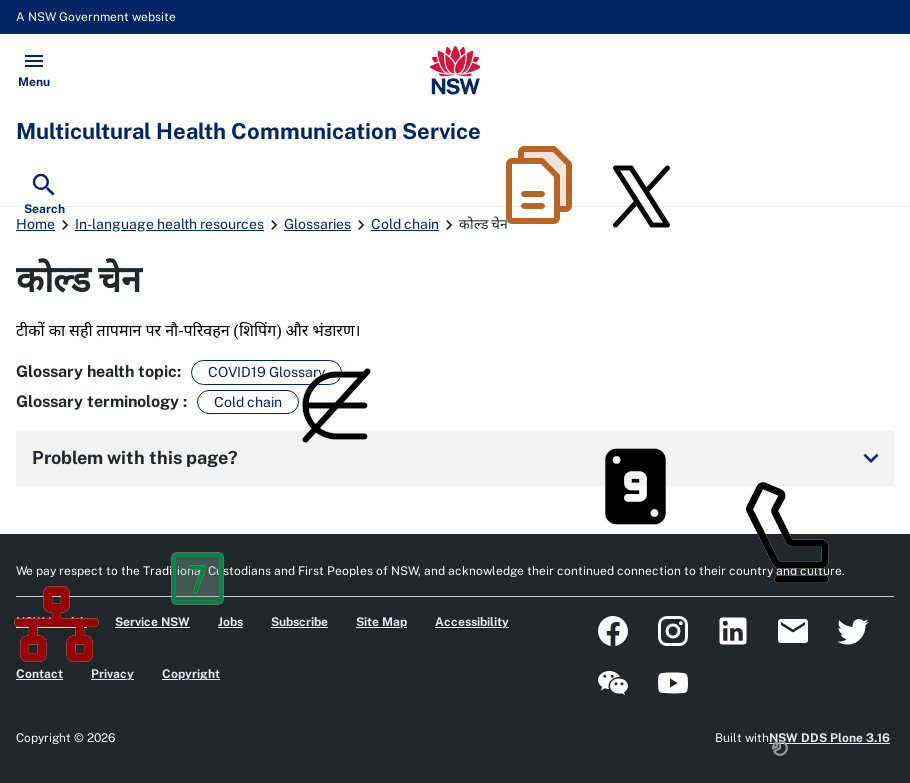 Image resolution: width=910 pixels, height=783 pixels. What do you see at coordinates (56, 625) in the screenshot?
I see `view network connections` at bounding box center [56, 625].